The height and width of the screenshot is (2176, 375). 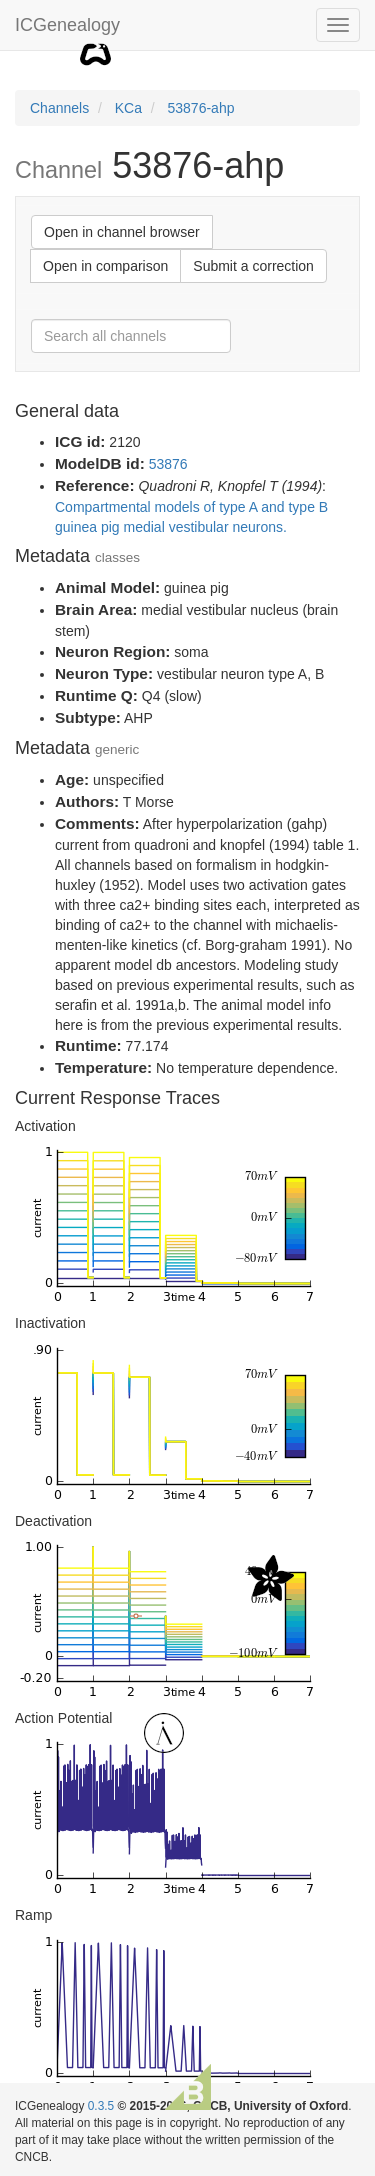 I want to click on view commit history in version control, so click(x=136, y=1616).